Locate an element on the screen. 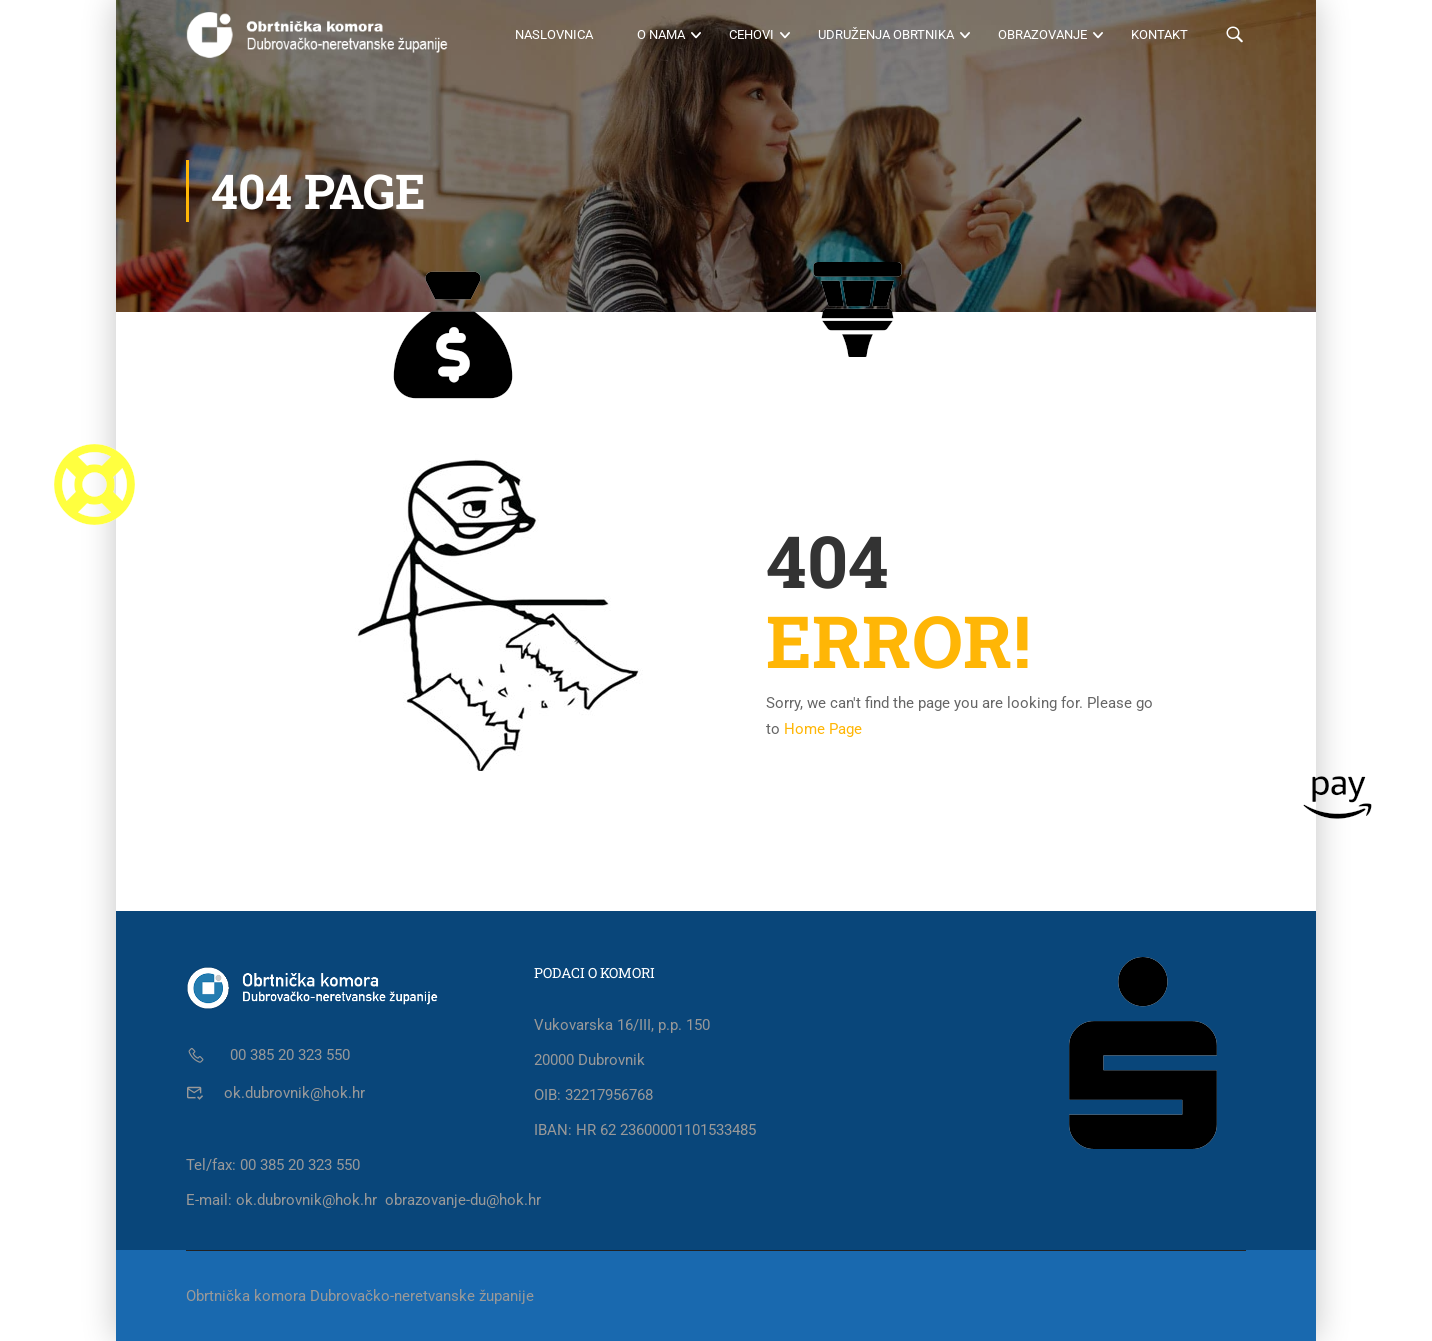  open the Sparkasse banking app is located at coordinates (1143, 1053).